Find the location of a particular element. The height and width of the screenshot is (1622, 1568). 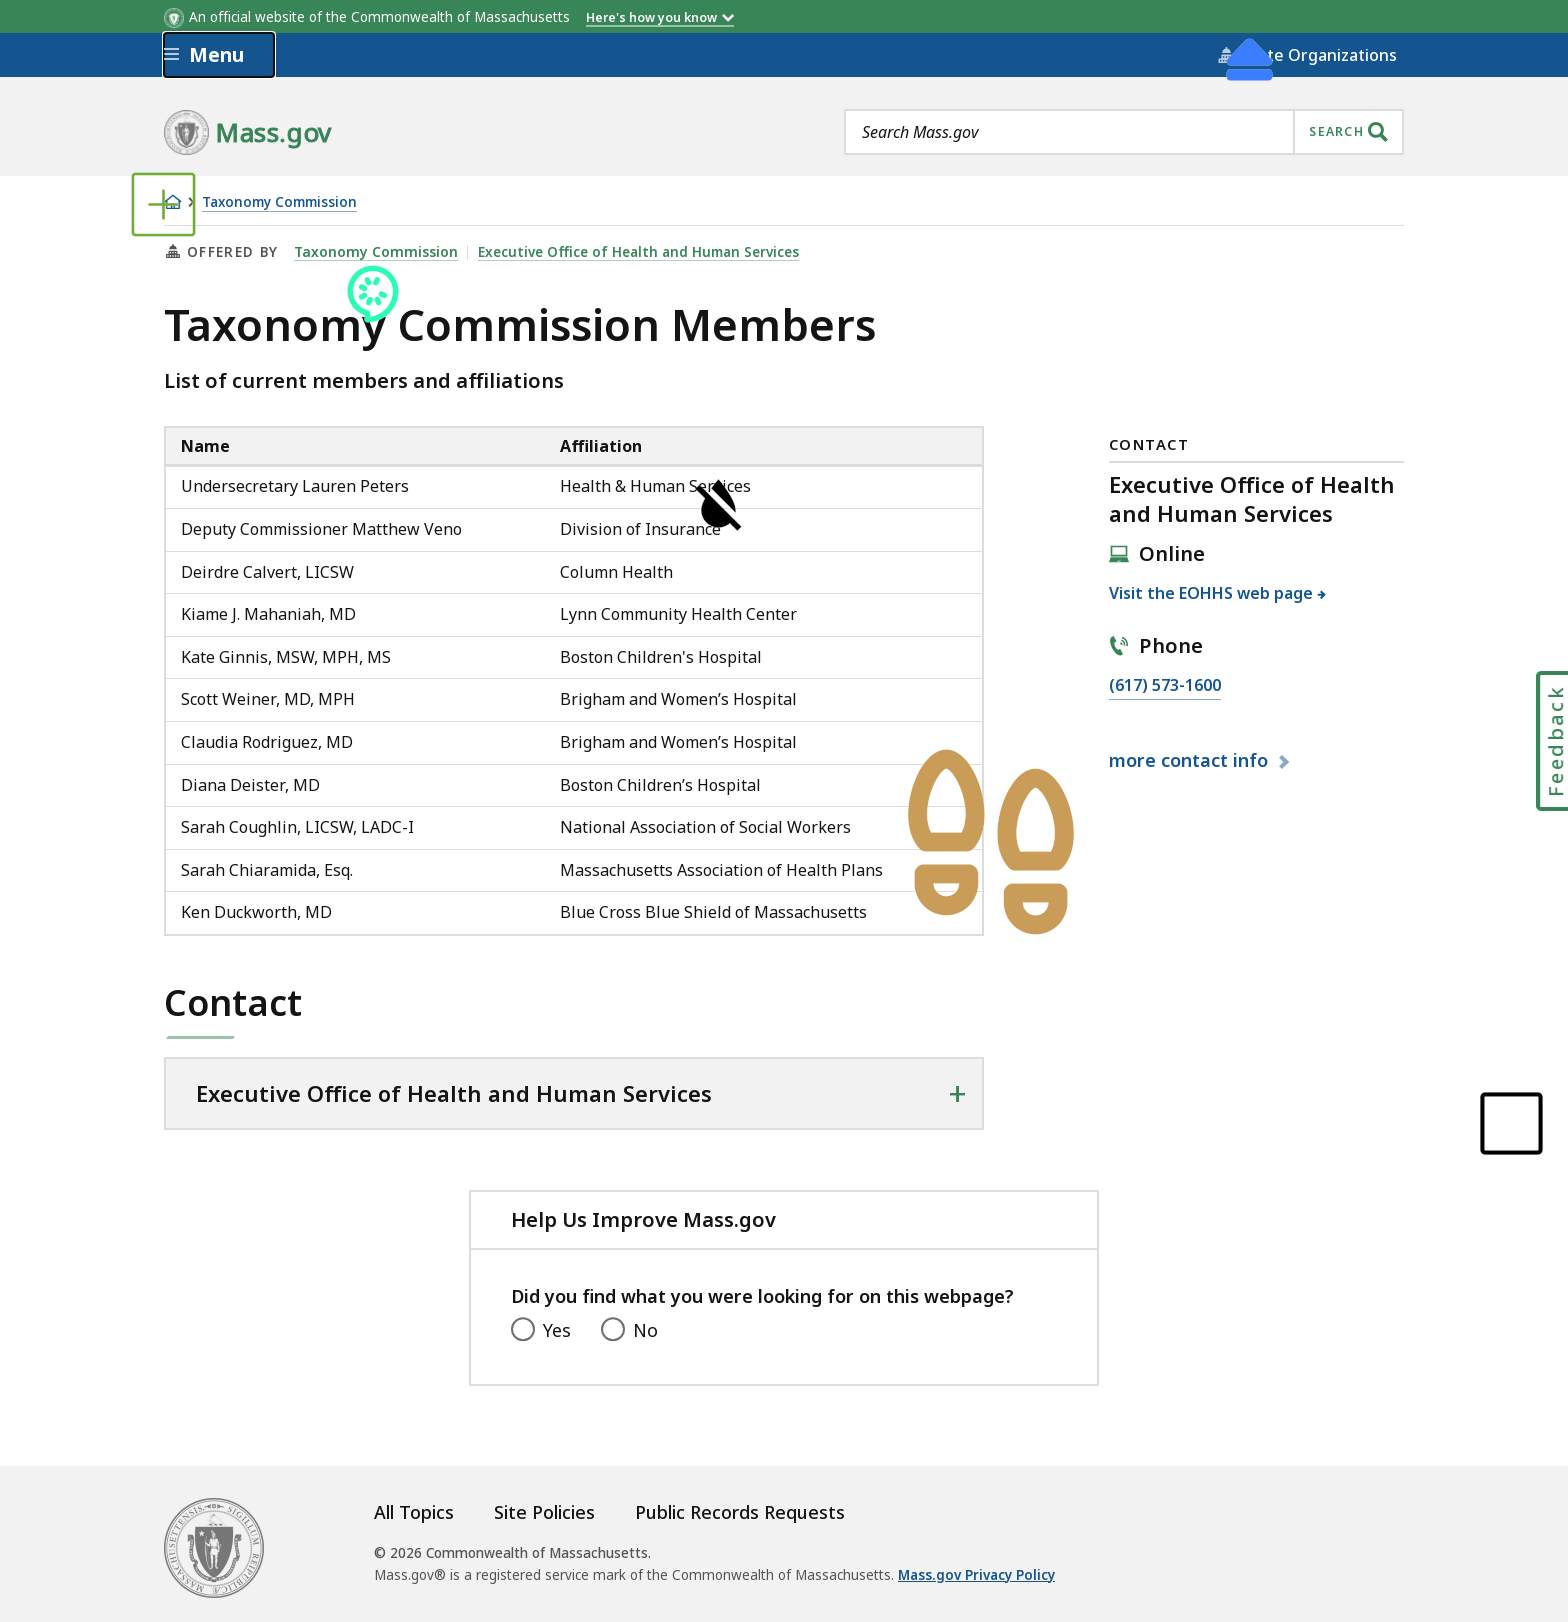

stop media playback is located at coordinates (1511, 1123).